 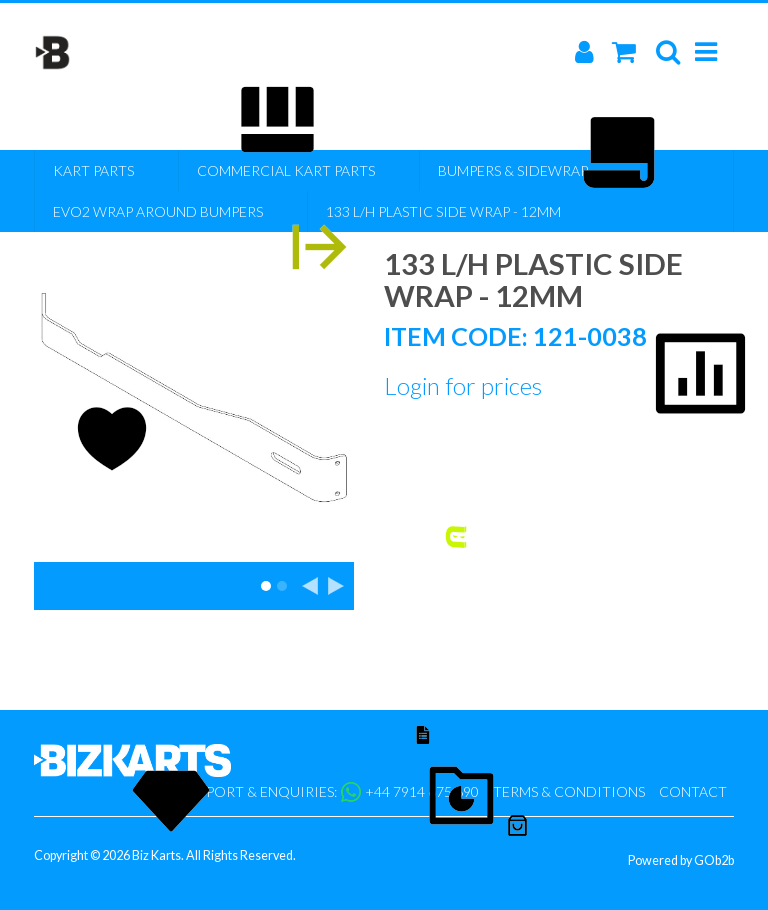 I want to click on expand panel to the right, so click(x=318, y=247).